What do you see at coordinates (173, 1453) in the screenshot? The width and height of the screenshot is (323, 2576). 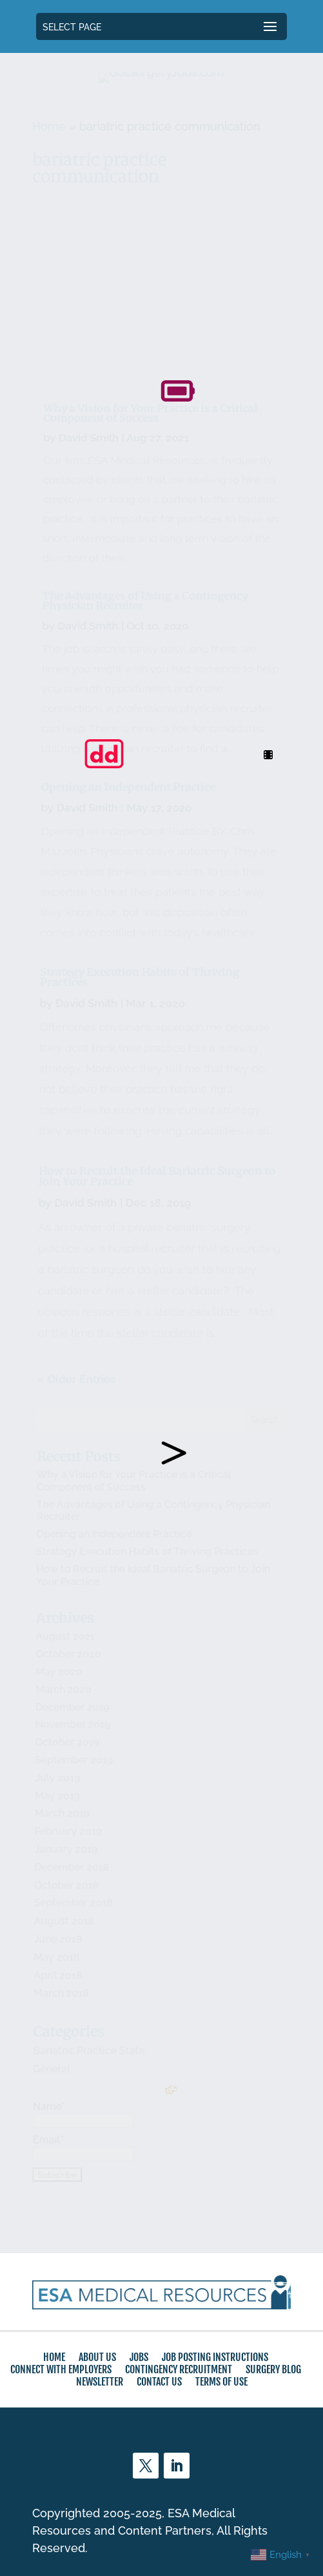 I see `navigate to the next item or page` at bounding box center [173, 1453].